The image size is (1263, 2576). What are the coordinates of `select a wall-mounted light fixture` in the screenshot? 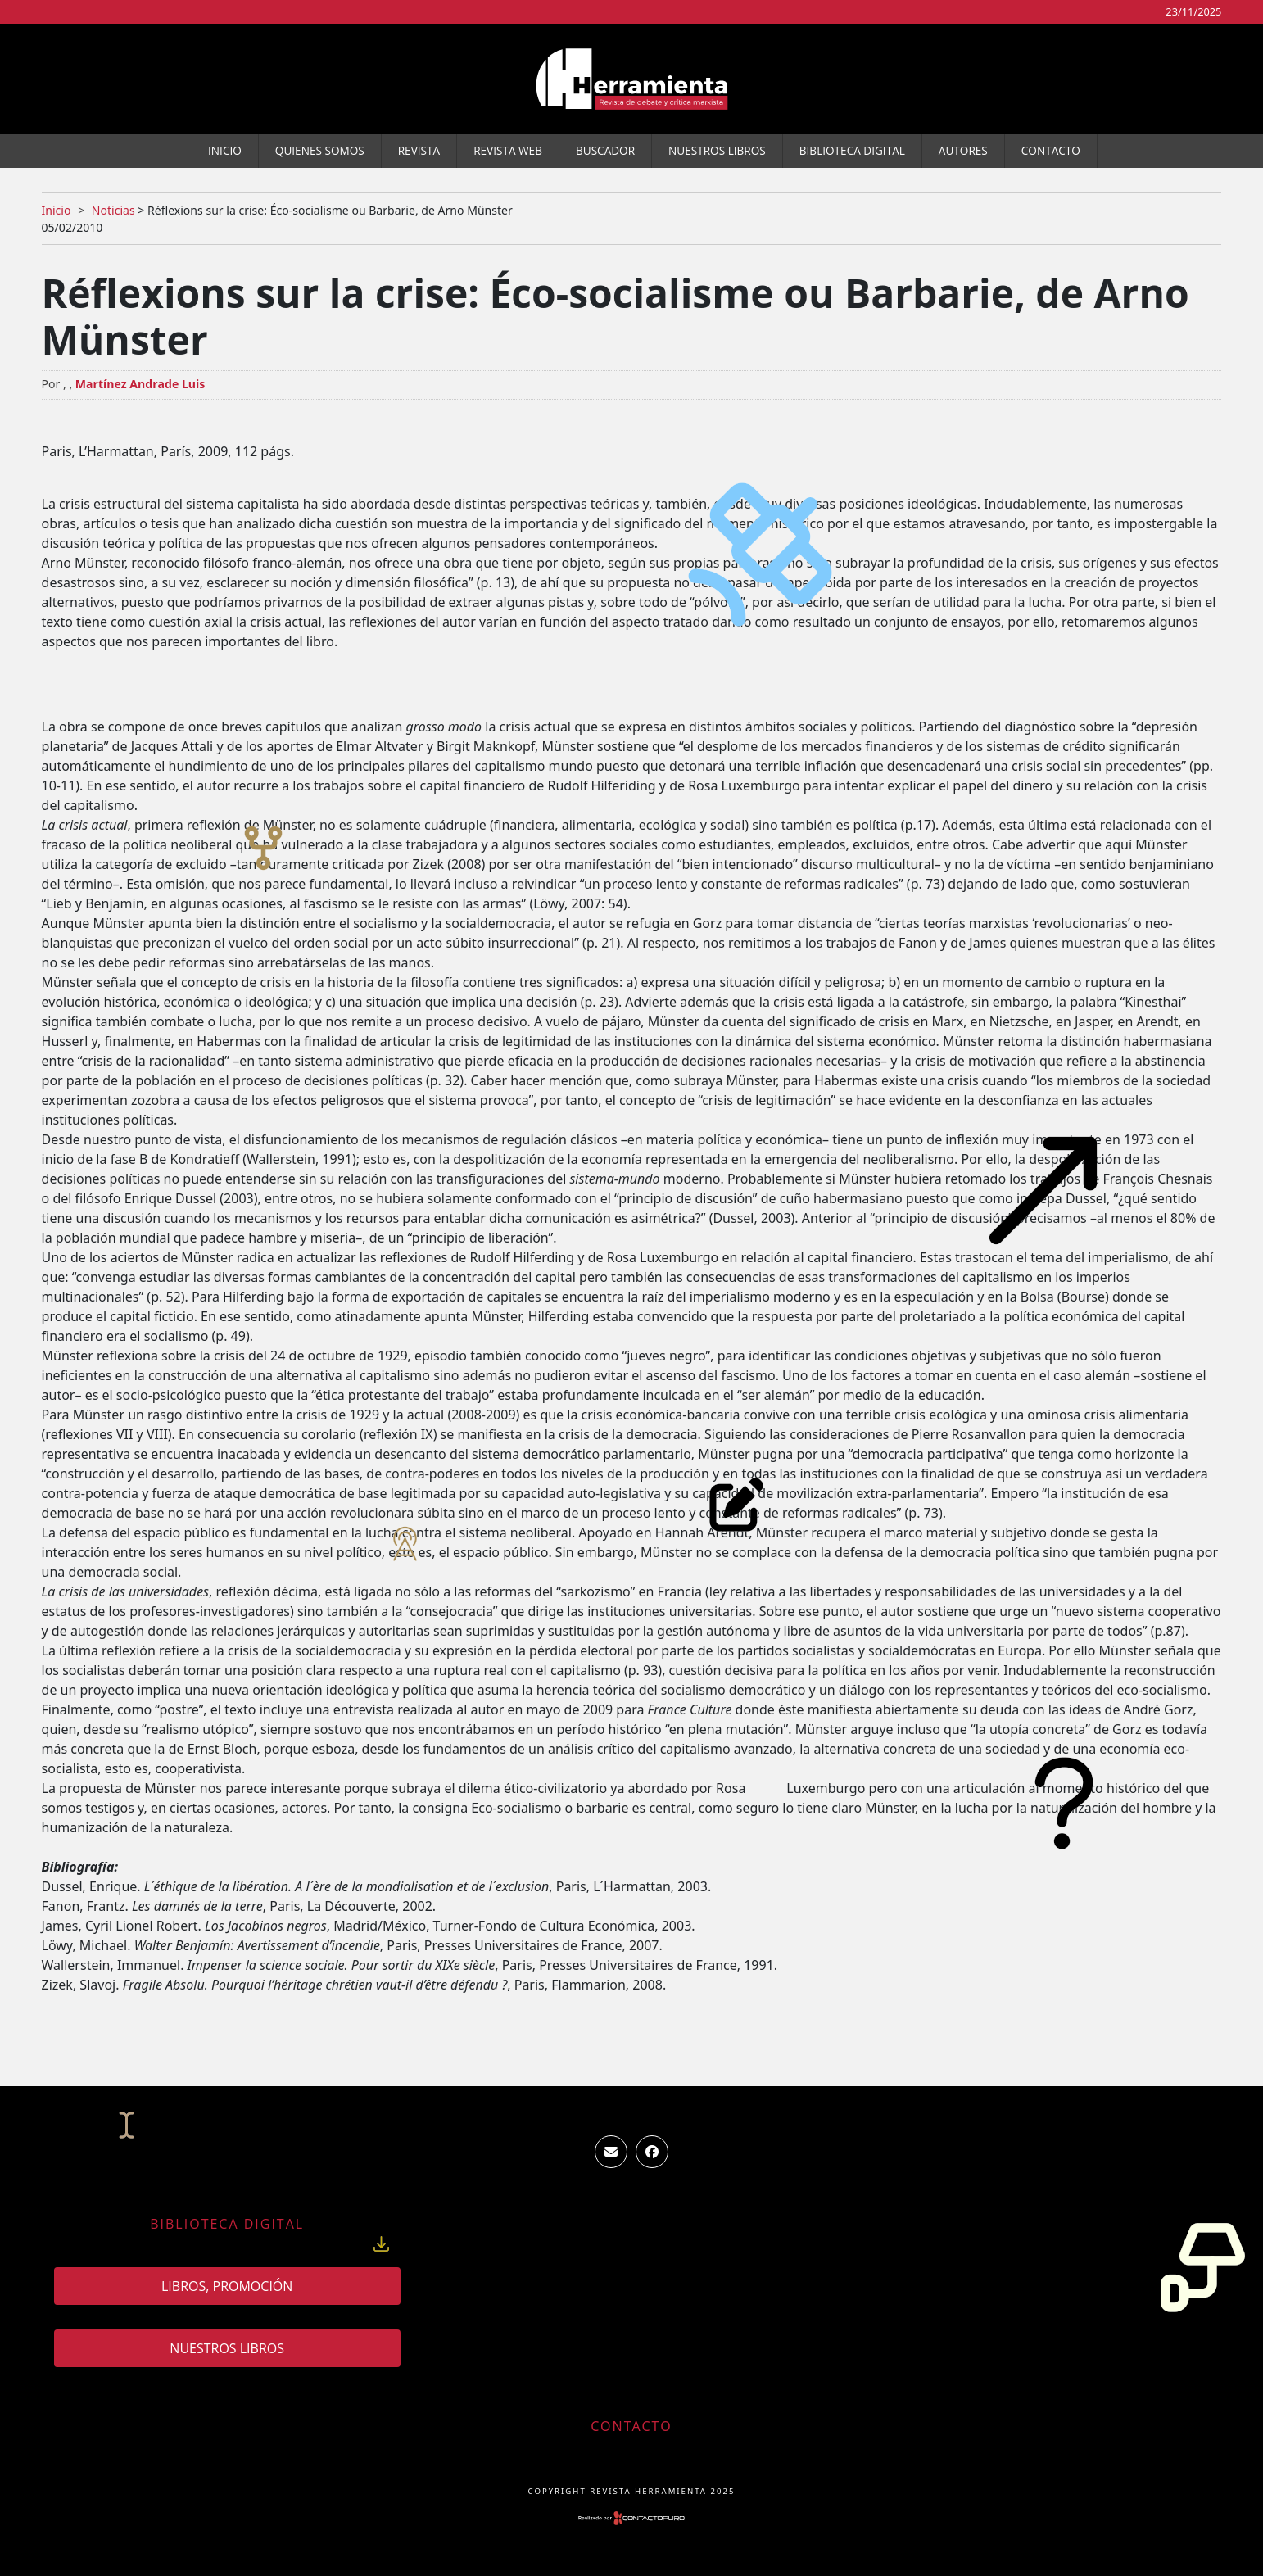 It's located at (1202, 2265).